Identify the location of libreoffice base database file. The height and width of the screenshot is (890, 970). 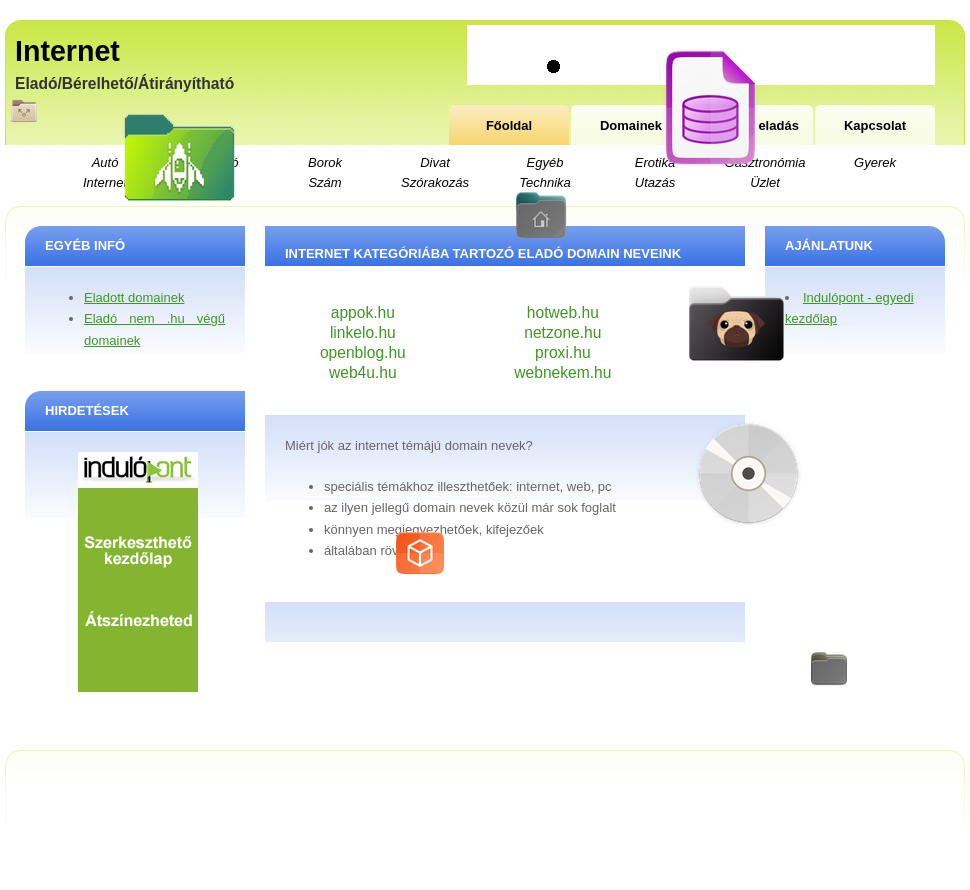
(710, 107).